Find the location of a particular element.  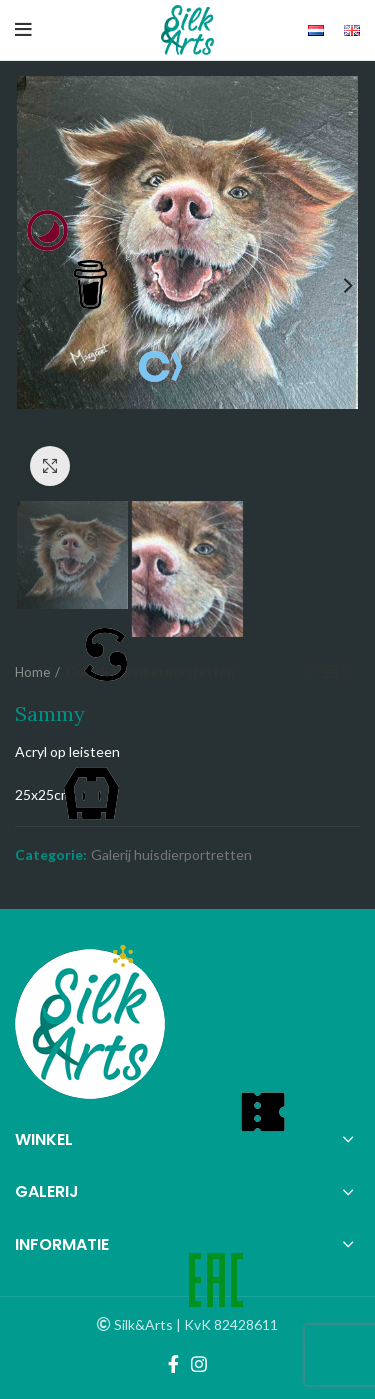

EAC (Eurasian Conformity) certification mark is located at coordinates (216, 1280).